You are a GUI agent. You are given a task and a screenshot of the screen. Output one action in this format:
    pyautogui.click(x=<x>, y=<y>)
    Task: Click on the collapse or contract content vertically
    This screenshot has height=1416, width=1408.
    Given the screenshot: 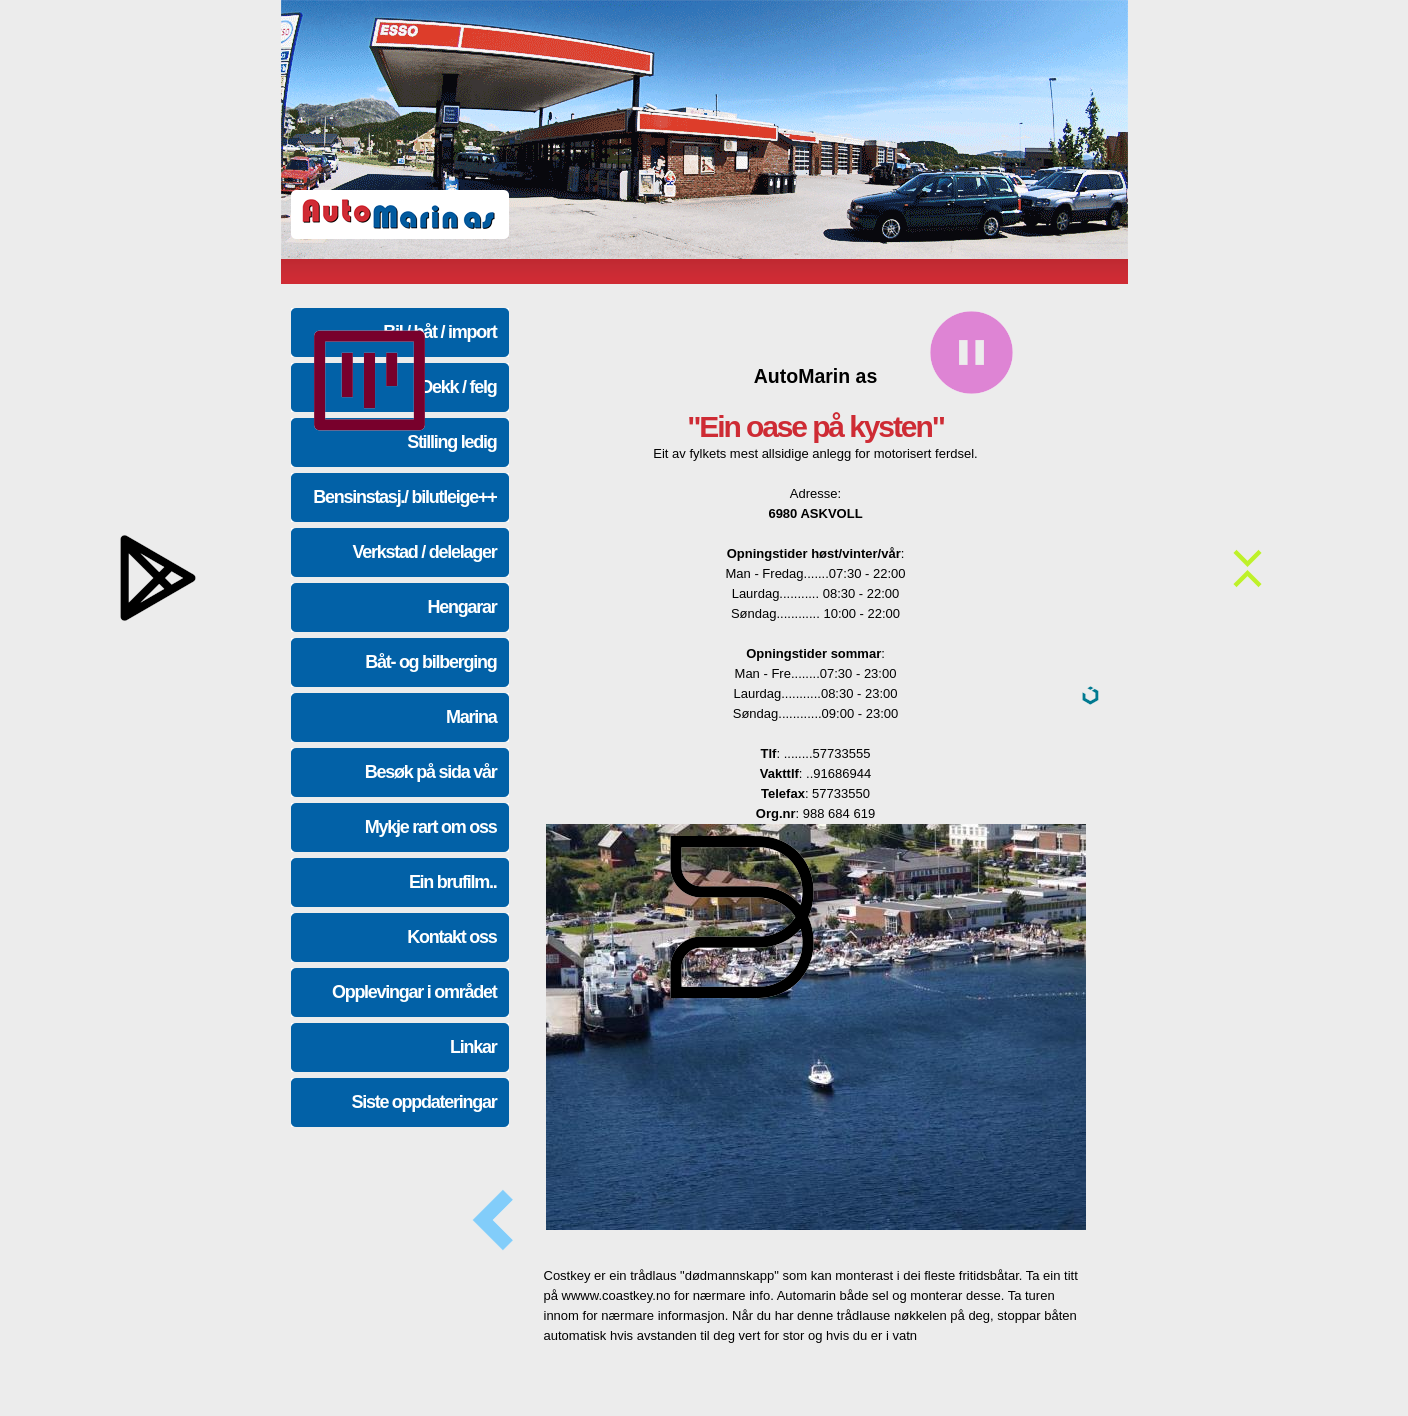 What is the action you would take?
    pyautogui.click(x=1247, y=568)
    